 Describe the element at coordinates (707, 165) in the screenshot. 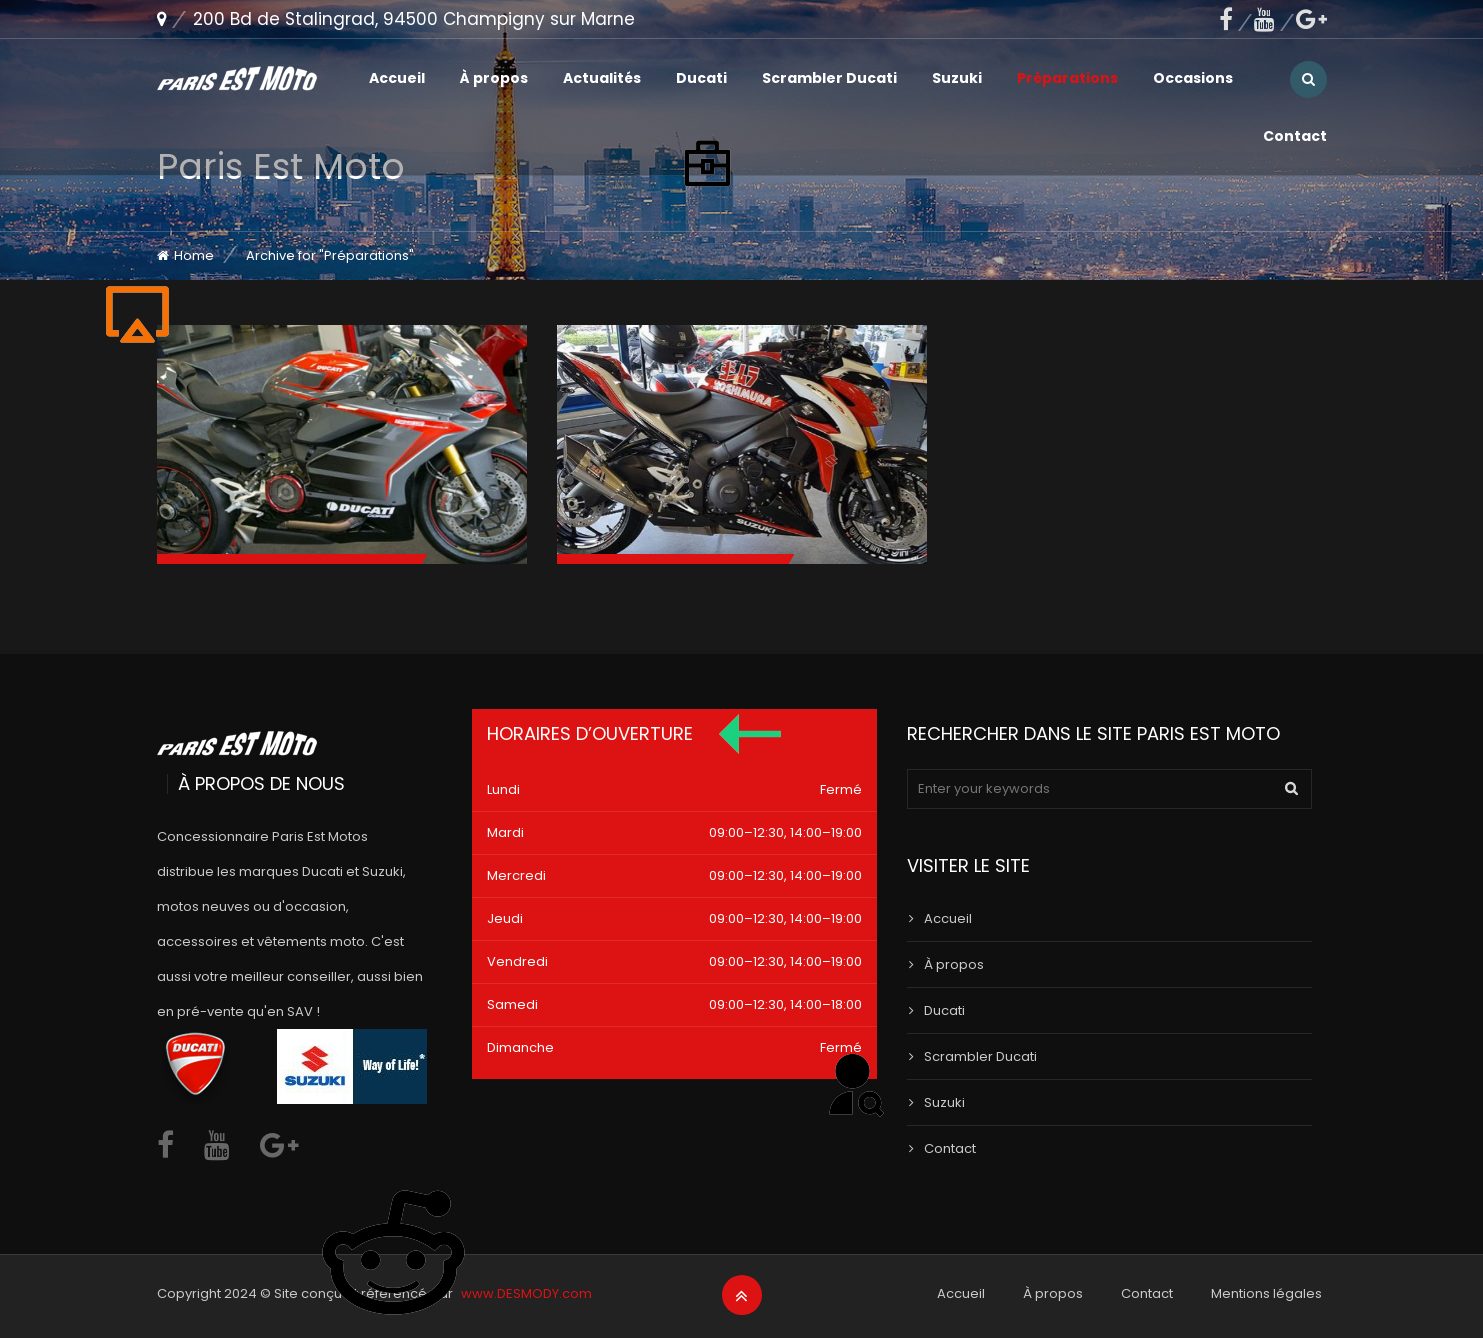

I see `access work or business documents` at that location.